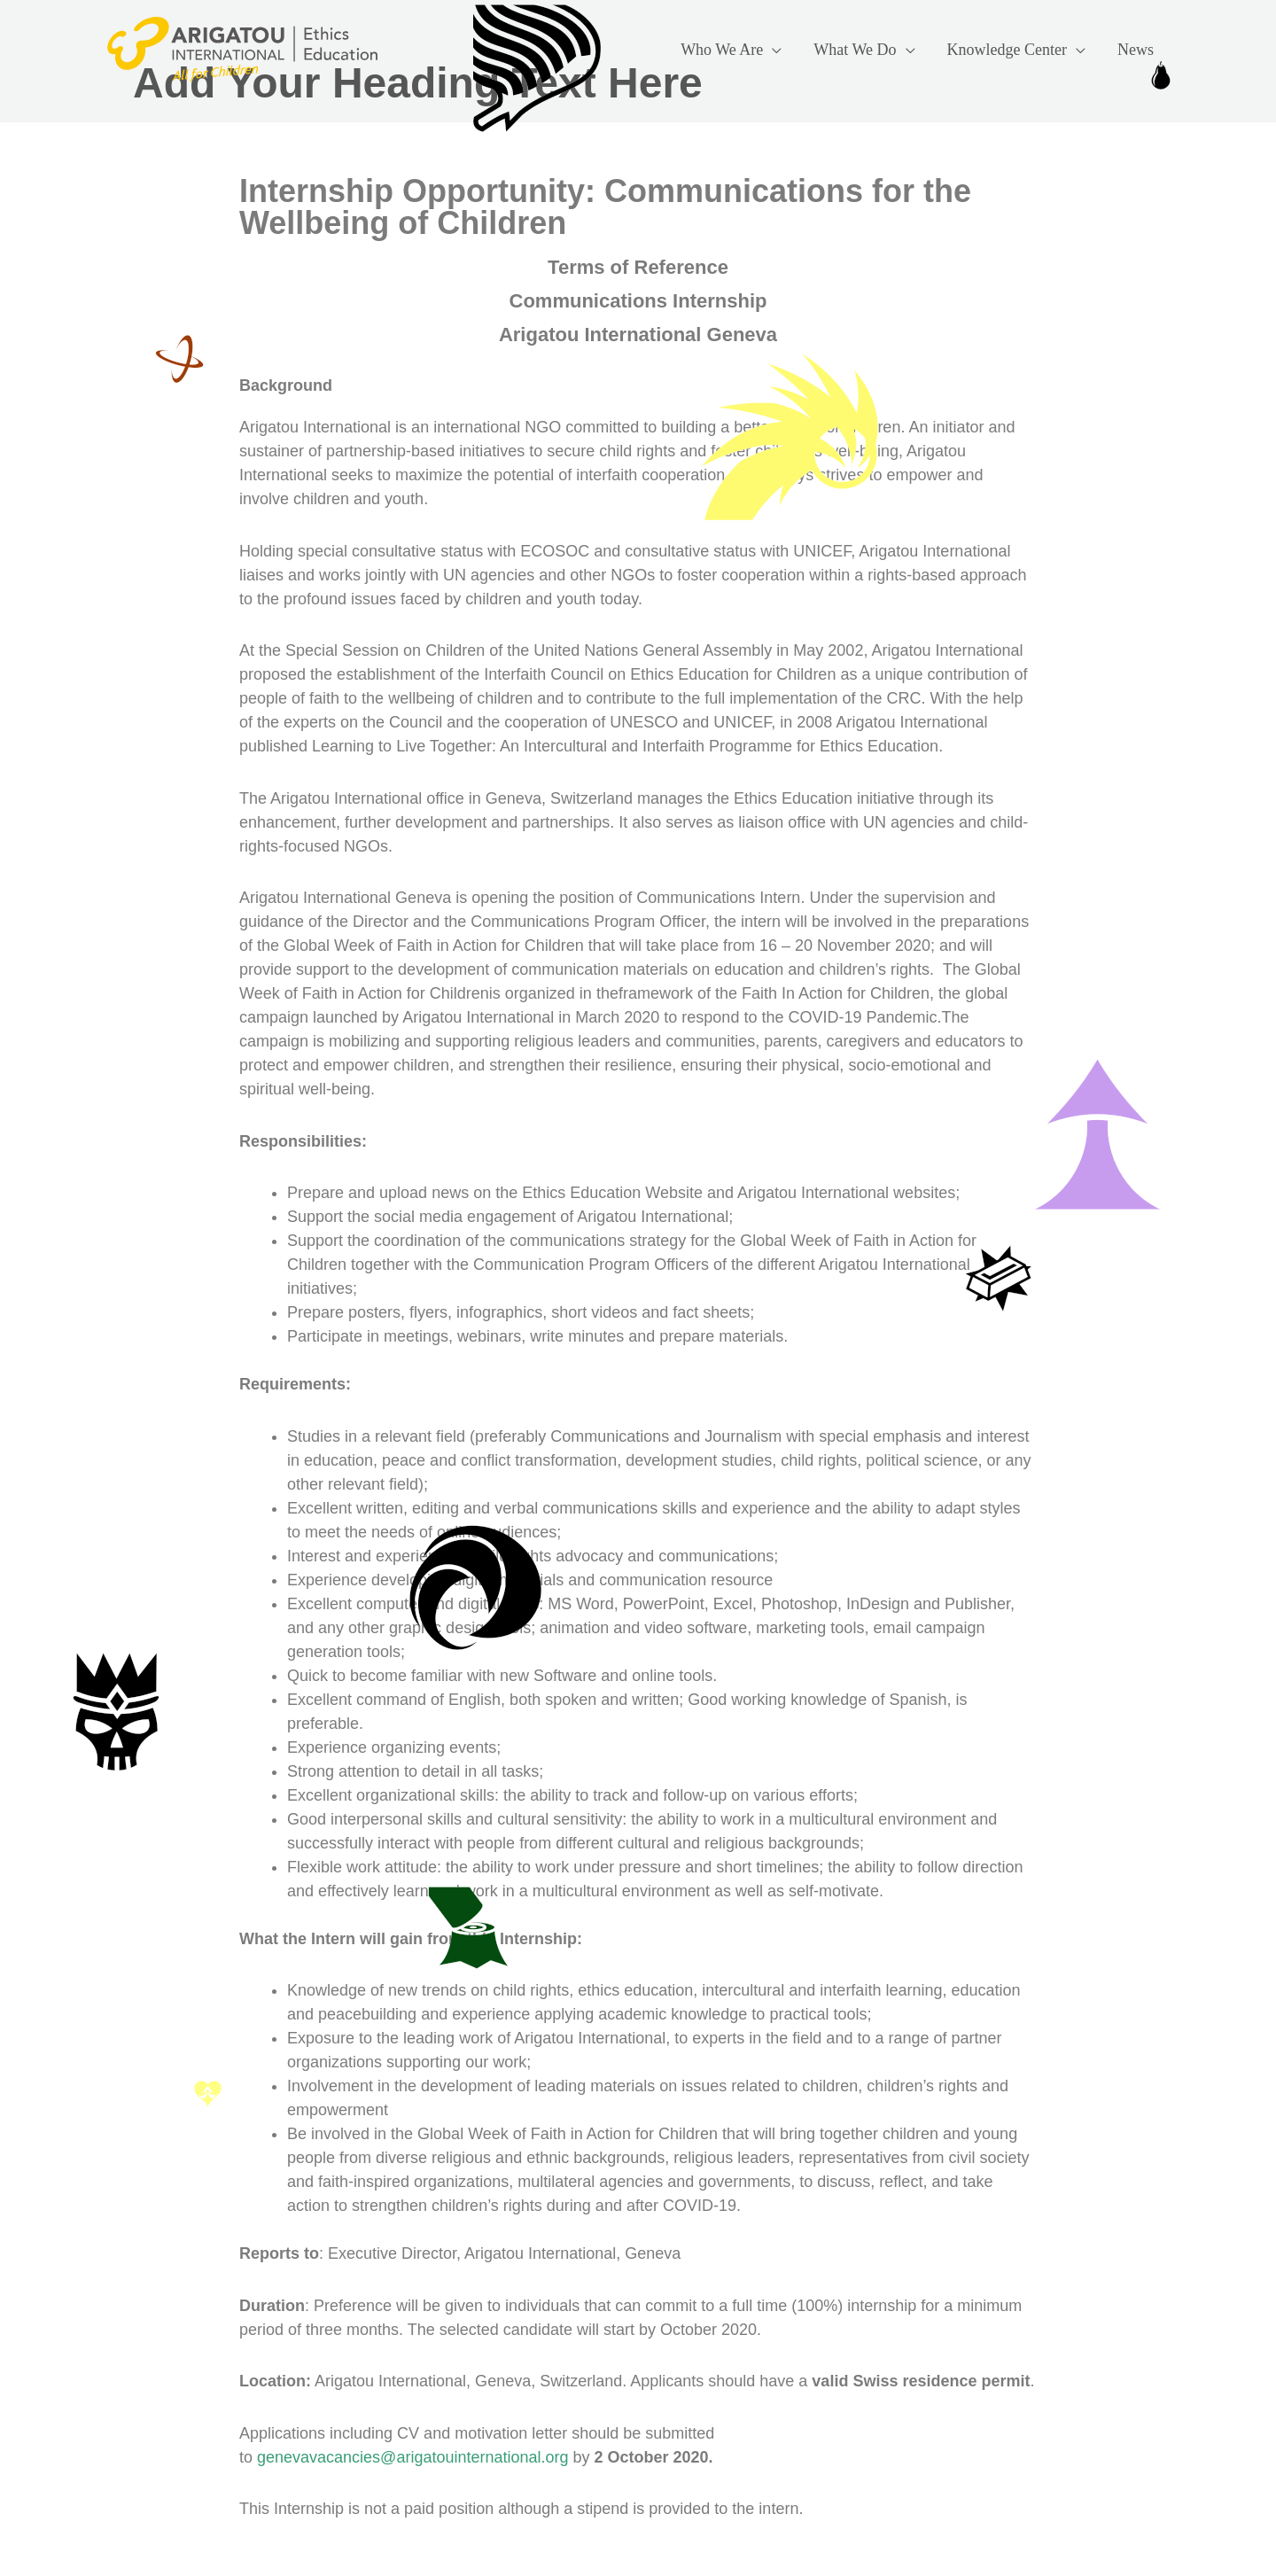 Image resolution: width=1276 pixels, height=2576 pixels. Describe the element at coordinates (536, 68) in the screenshot. I see `activate wave attack ability` at that location.